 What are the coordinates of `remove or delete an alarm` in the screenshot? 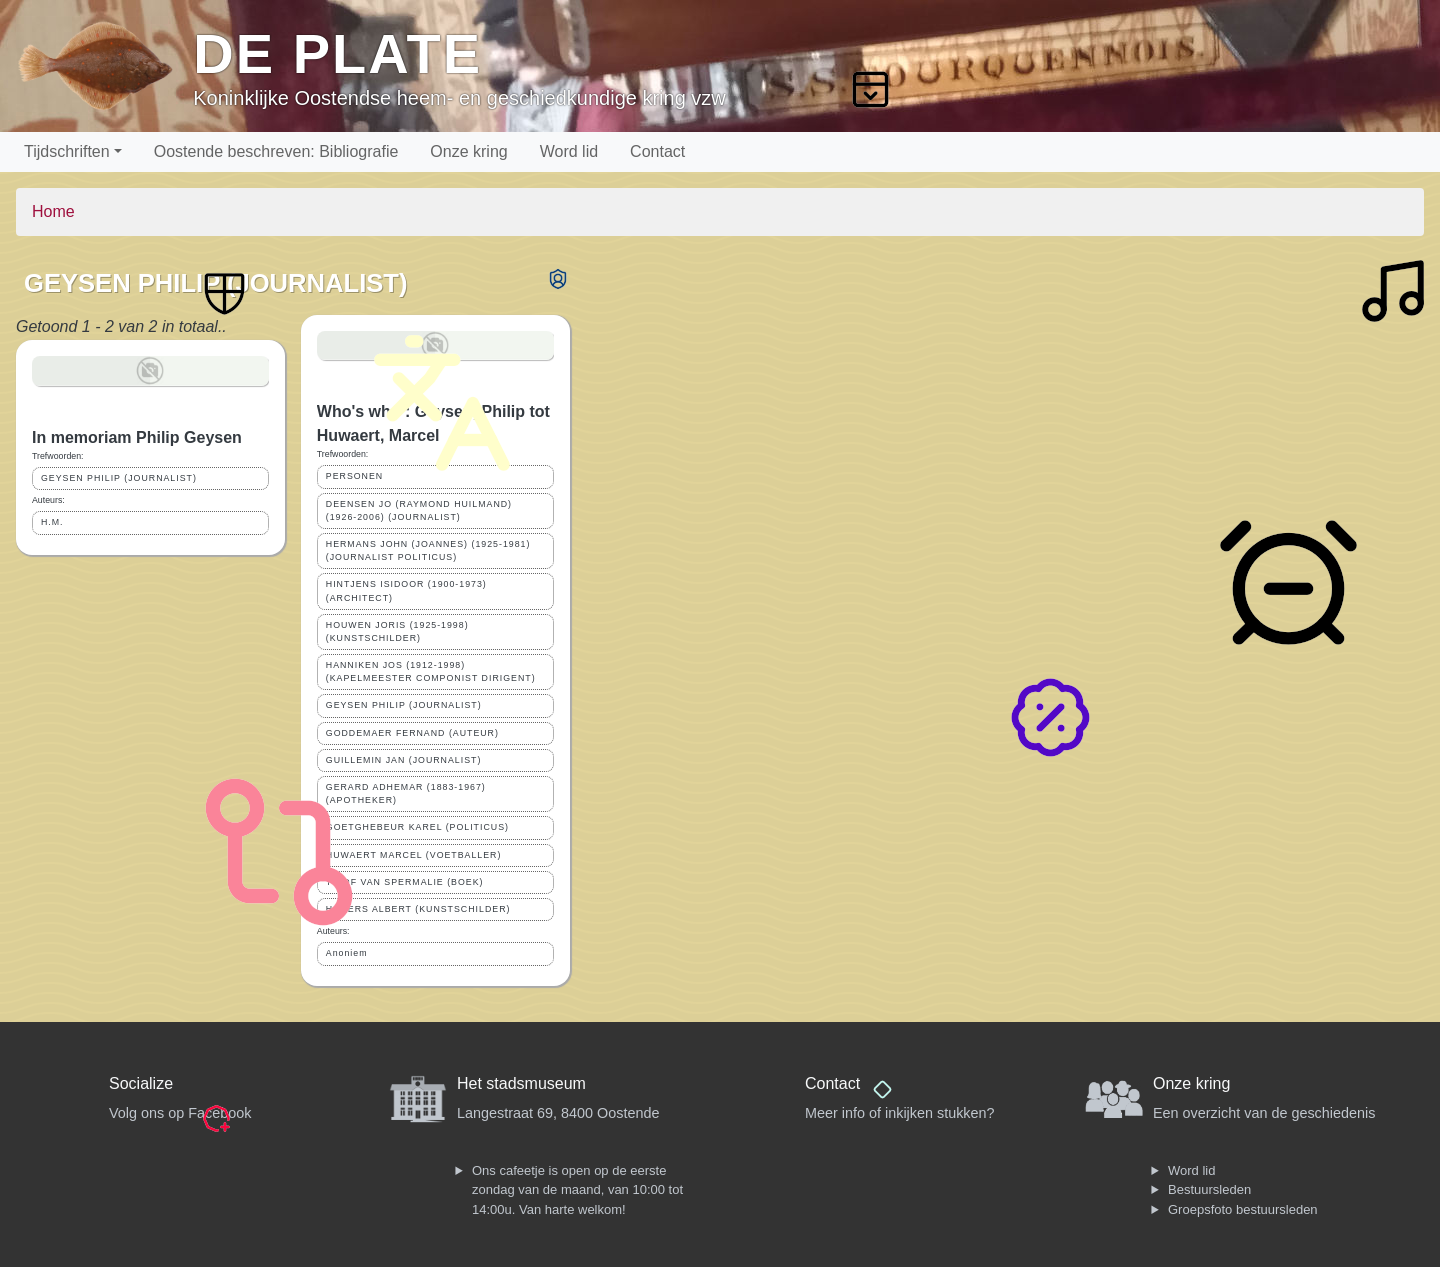 It's located at (1288, 582).